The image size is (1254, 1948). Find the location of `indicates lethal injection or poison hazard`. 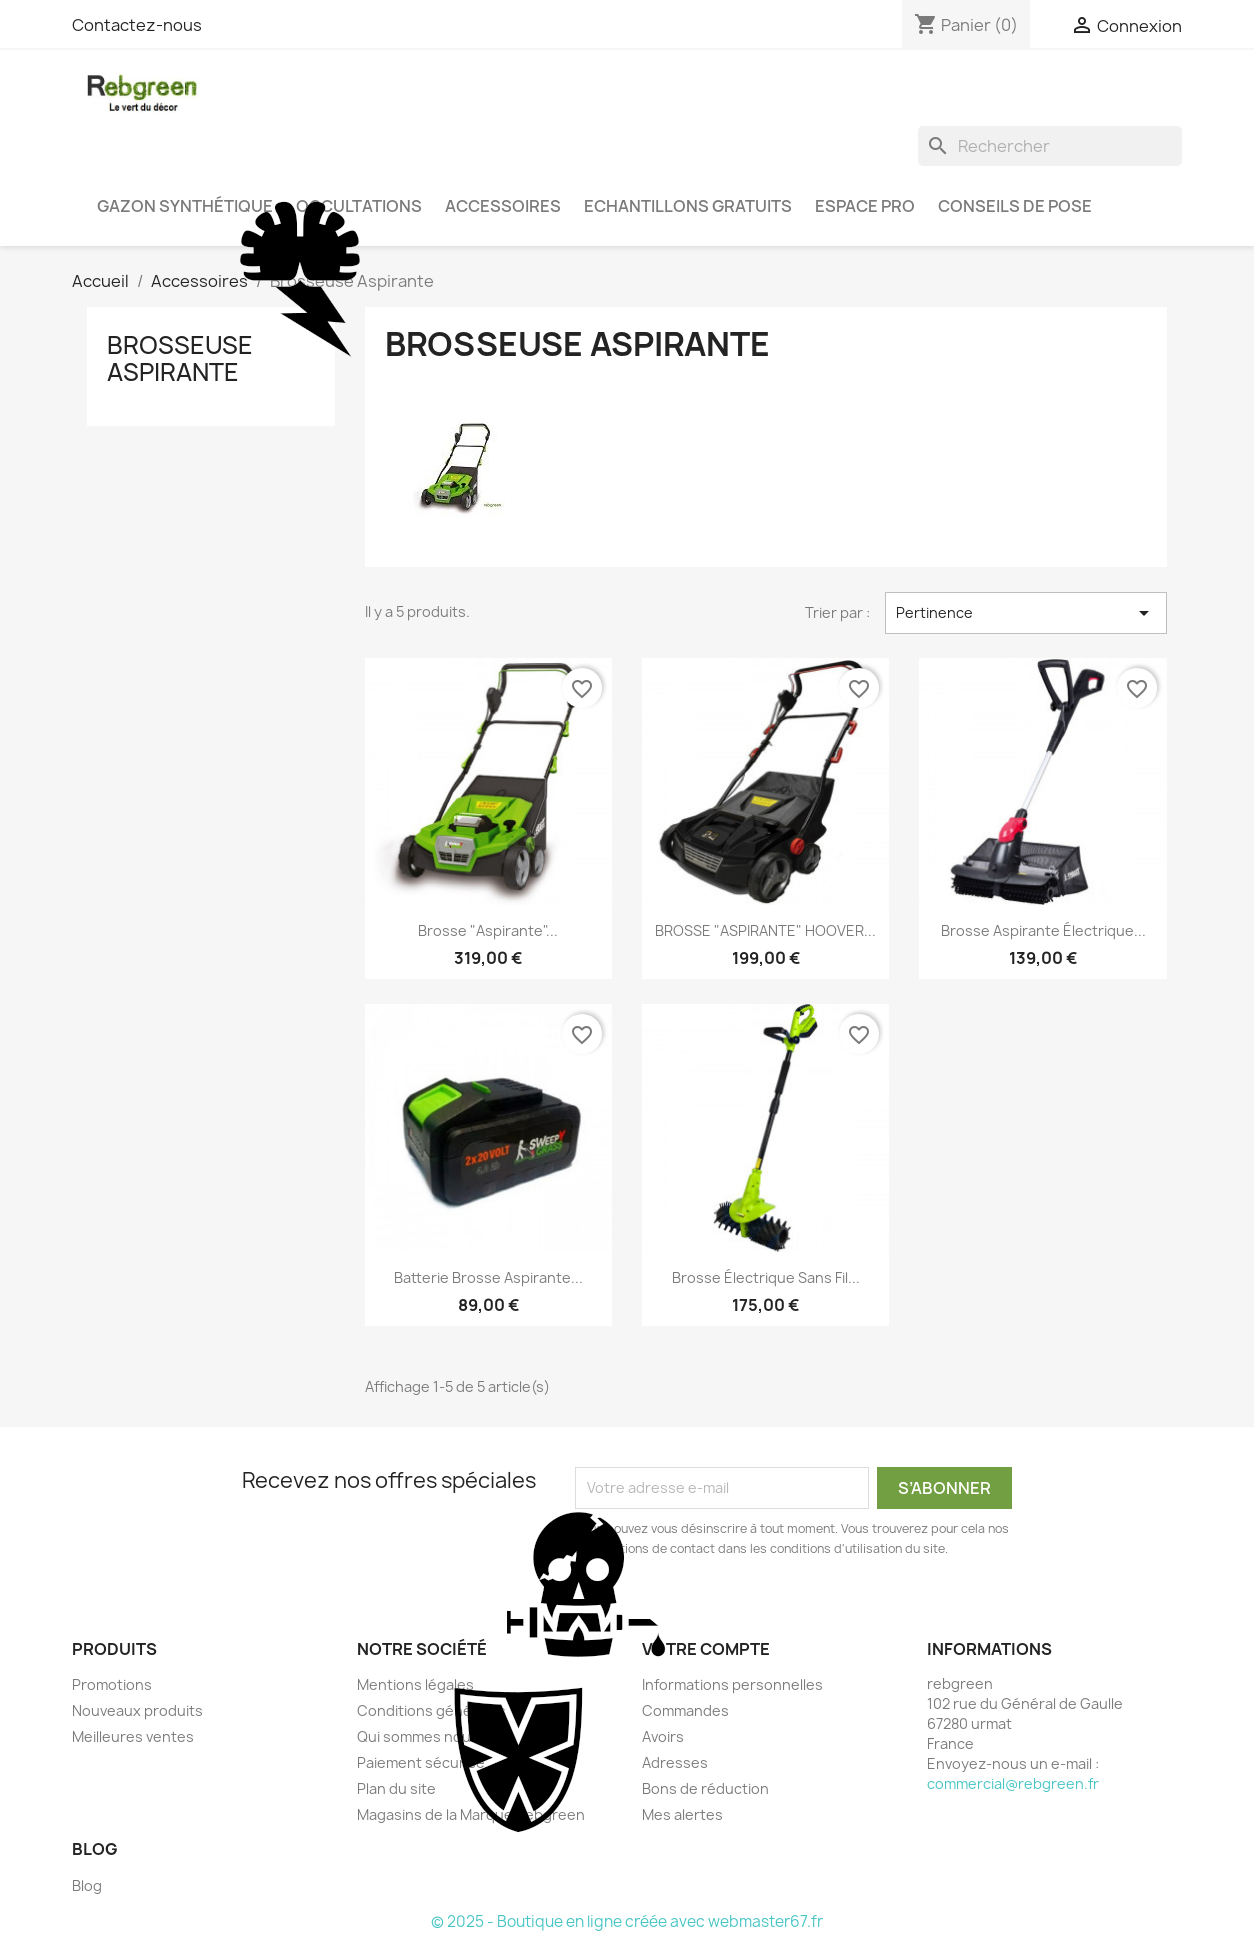

indicates lethal injection or poison hazard is located at coordinates (582, 1584).